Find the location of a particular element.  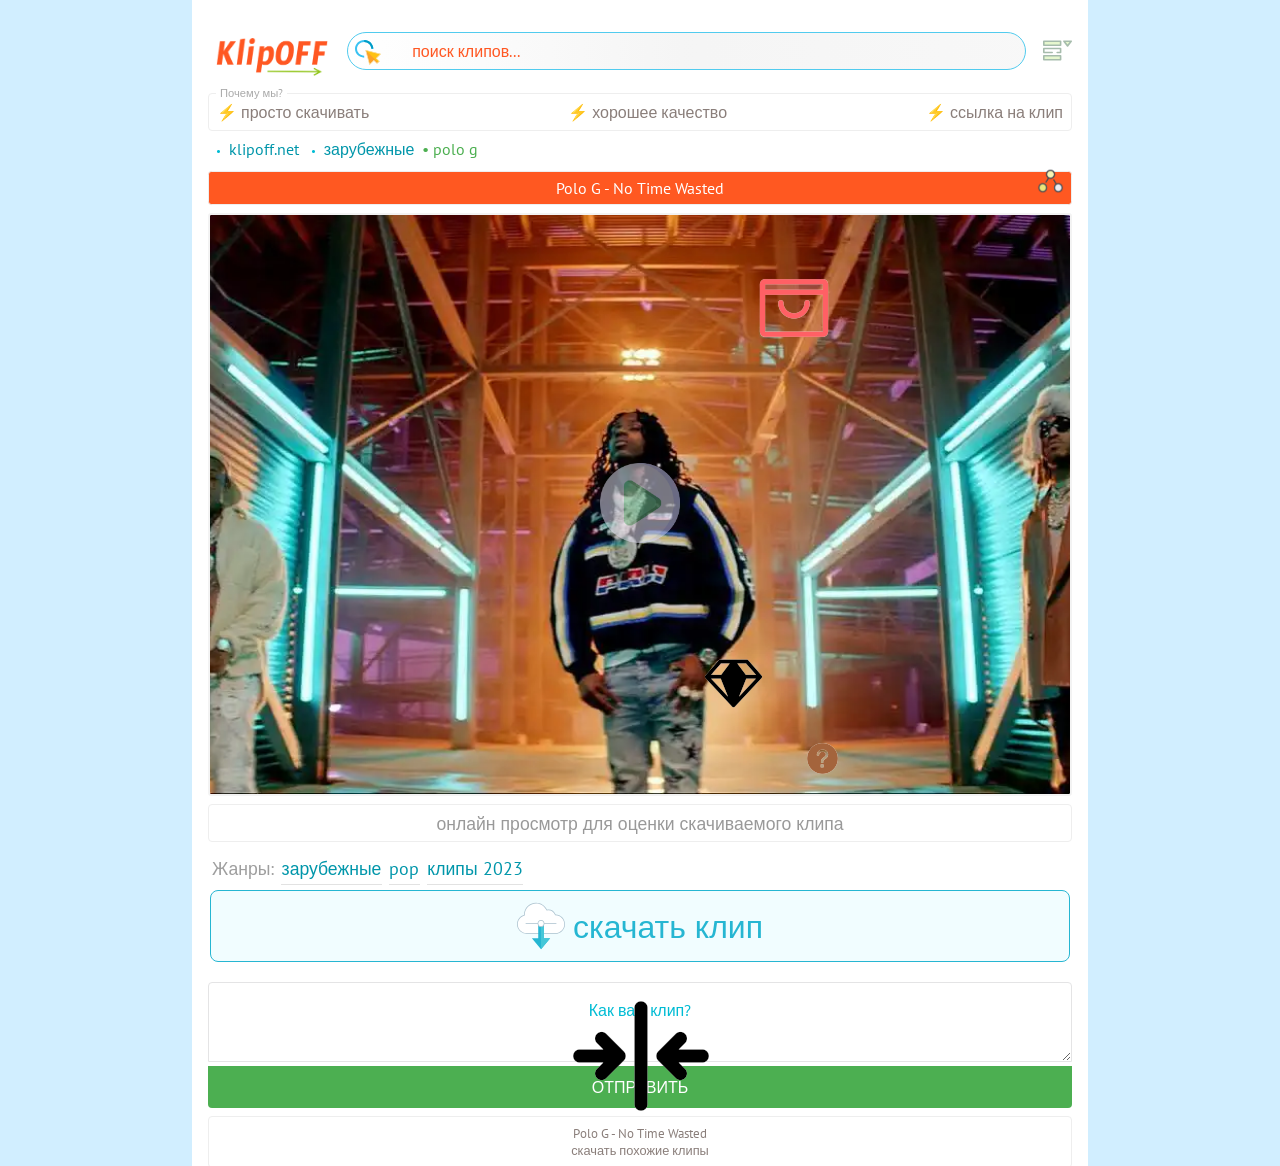

view your shopping bag is located at coordinates (794, 308).